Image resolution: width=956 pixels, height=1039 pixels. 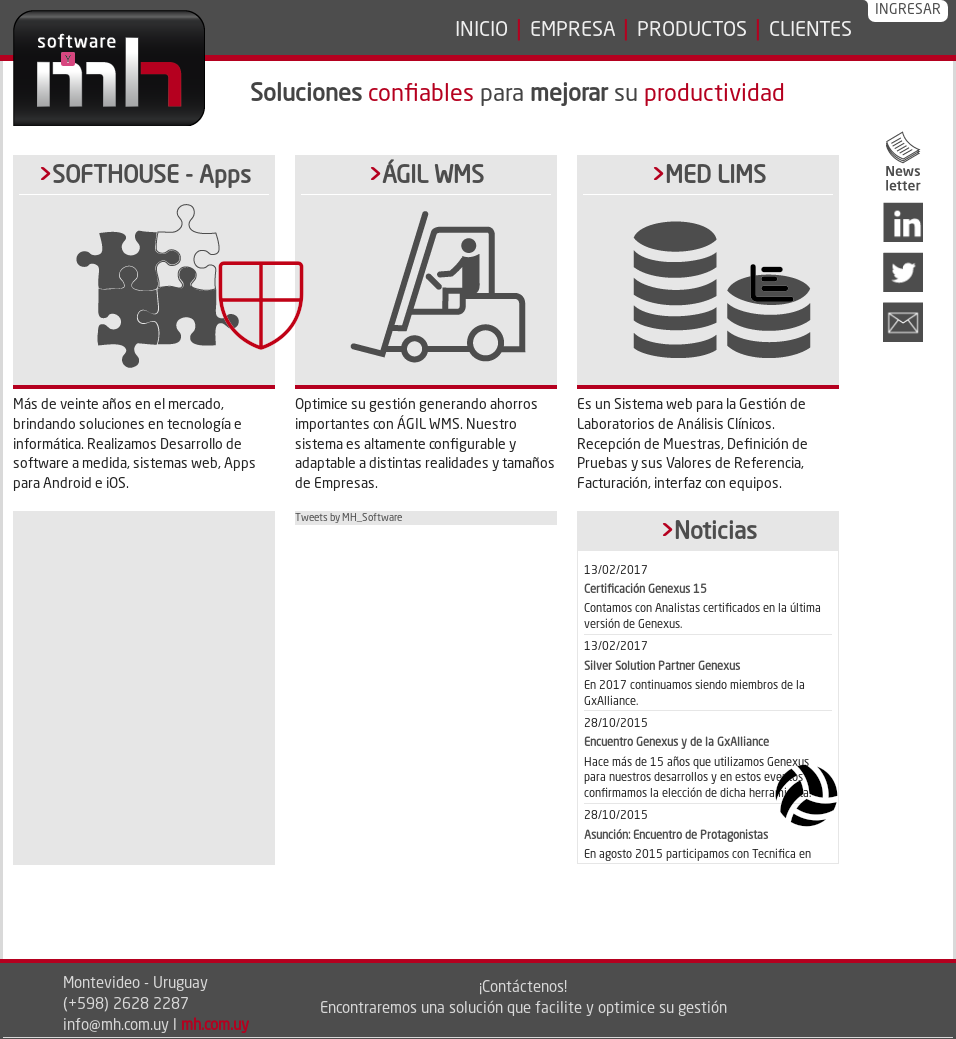 What do you see at coordinates (806, 795) in the screenshot?
I see `access volleyball or beach sports content` at bounding box center [806, 795].